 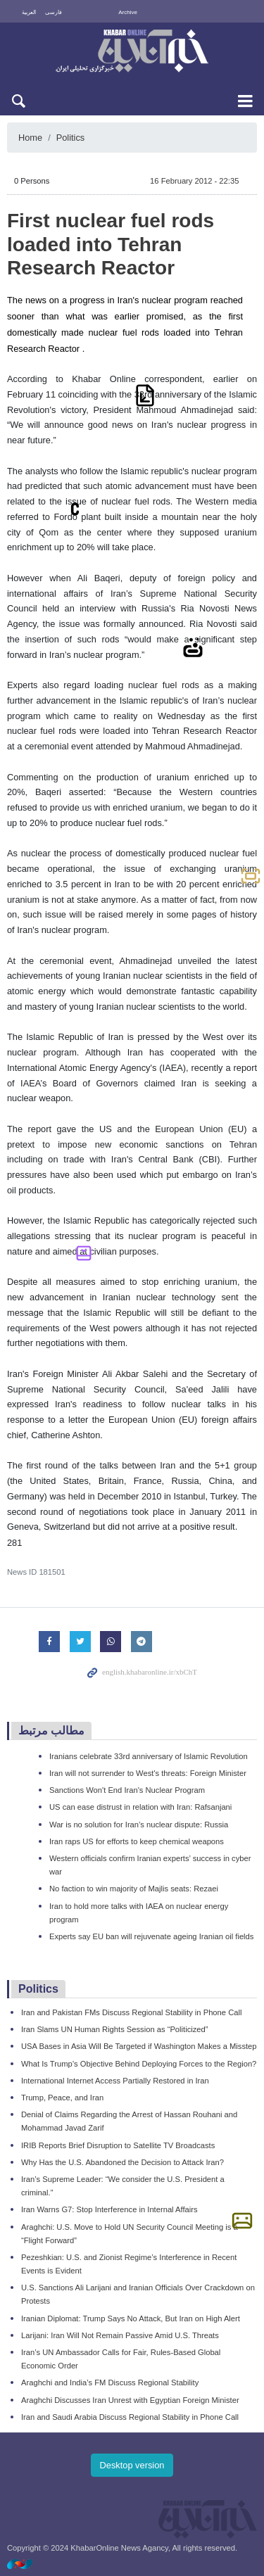 What do you see at coordinates (251, 876) in the screenshot?
I see `scan a photo or document using the camera` at bounding box center [251, 876].